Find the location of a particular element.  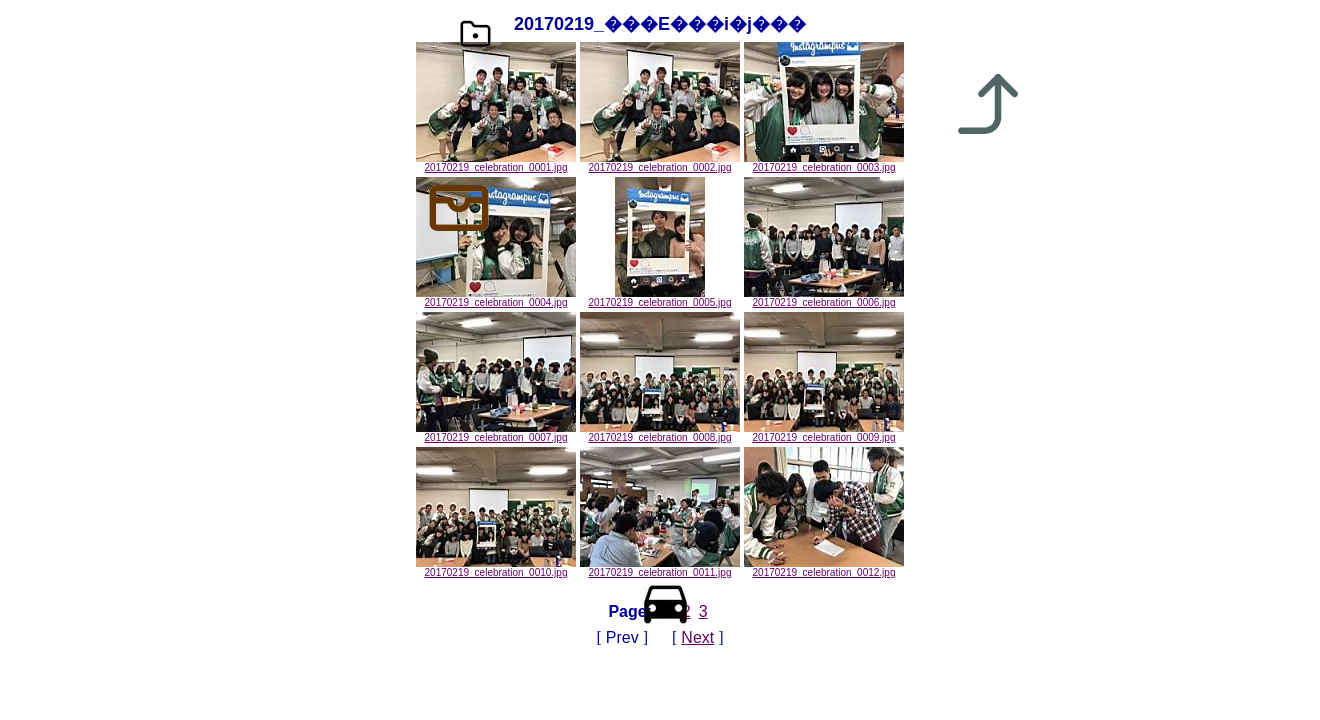

navigate forward and up in a directory is located at coordinates (988, 104).